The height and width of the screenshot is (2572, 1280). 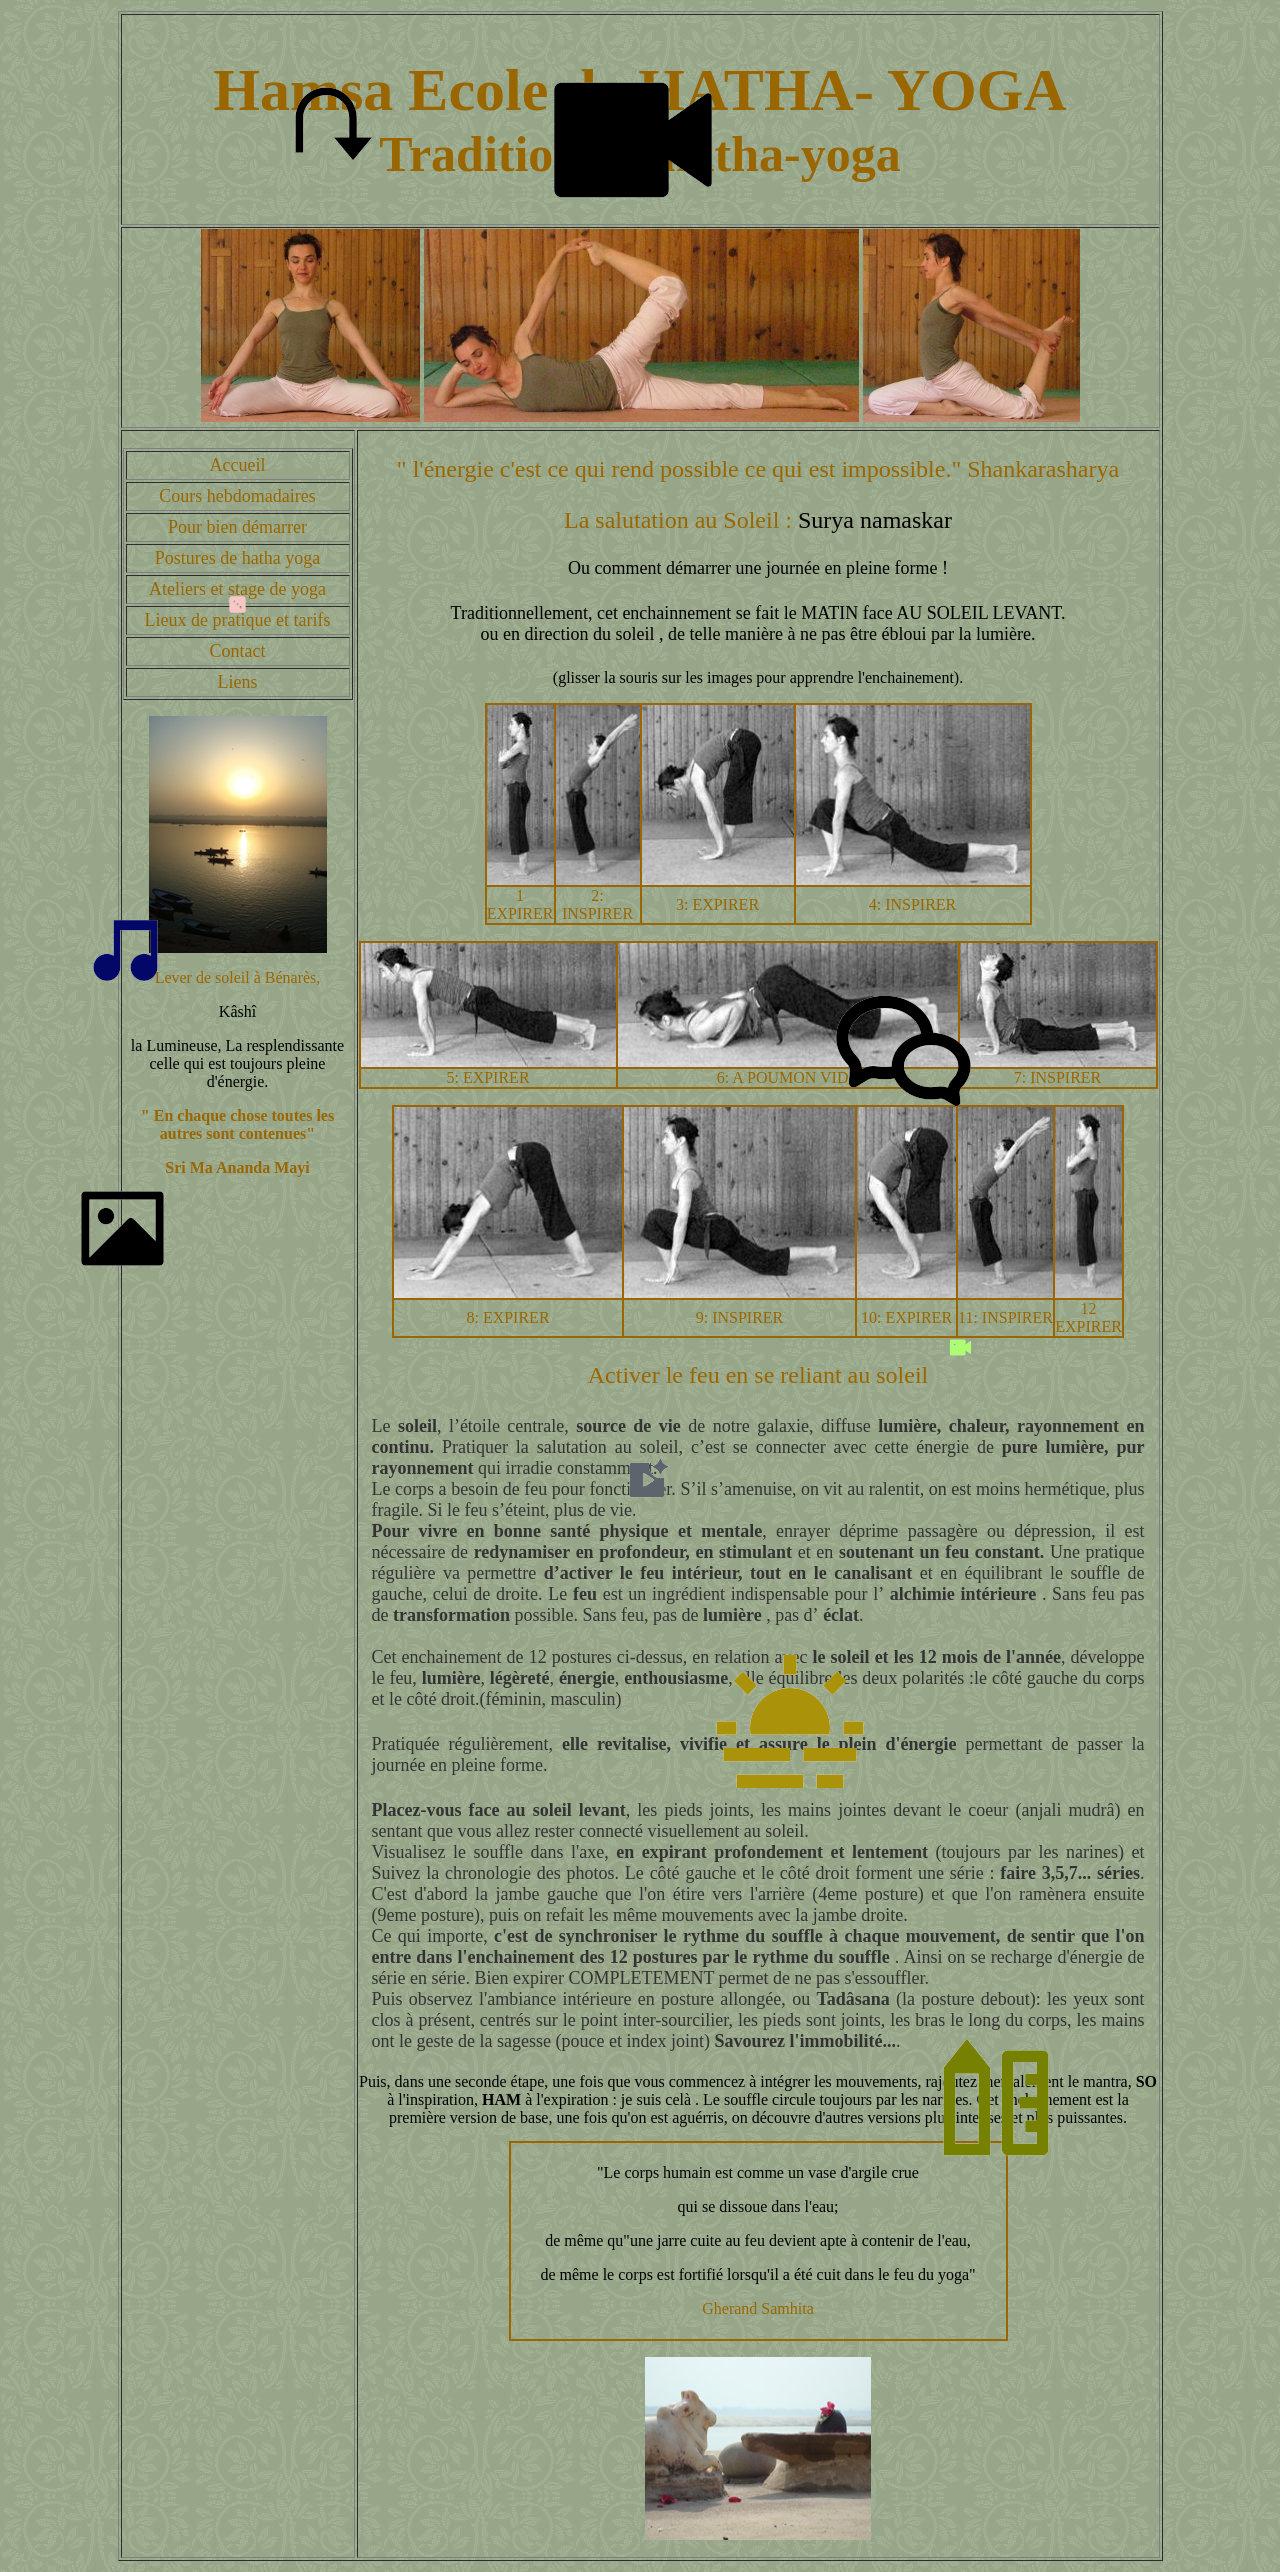 What do you see at coordinates (122, 1228) in the screenshot?
I see `view image or photo` at bounding box center [122, 1228].